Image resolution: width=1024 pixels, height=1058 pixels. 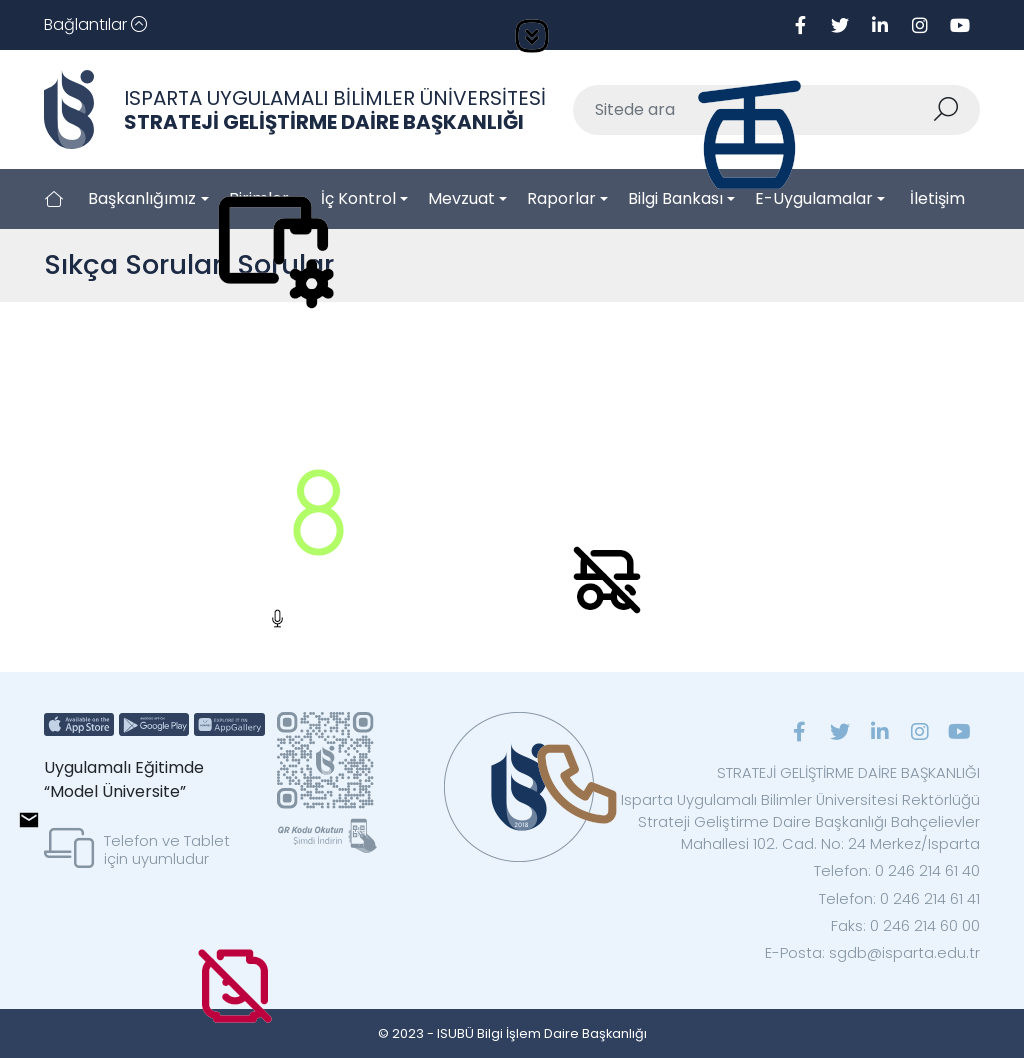 I want to click on make a phone call, so click(x=579, y=782).